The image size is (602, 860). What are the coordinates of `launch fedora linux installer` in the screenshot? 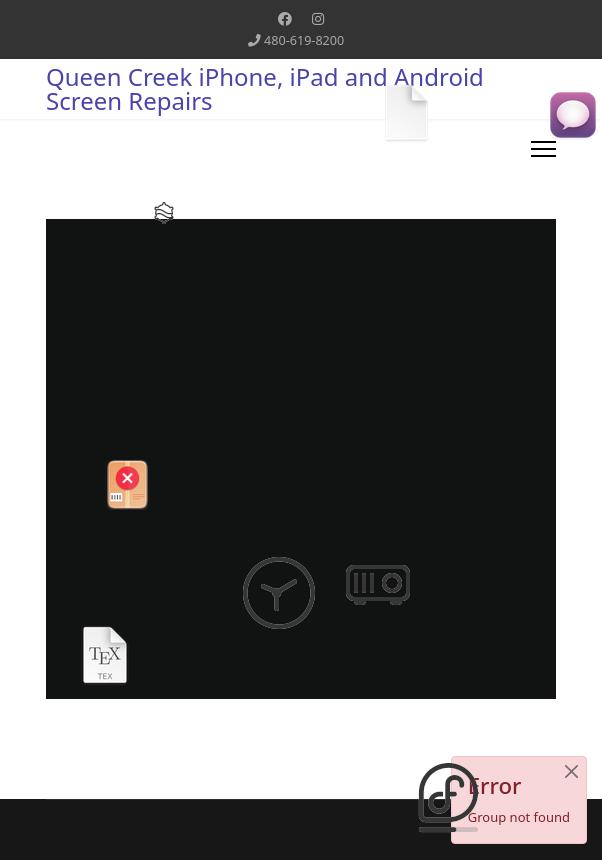 It's located at (448, 797).